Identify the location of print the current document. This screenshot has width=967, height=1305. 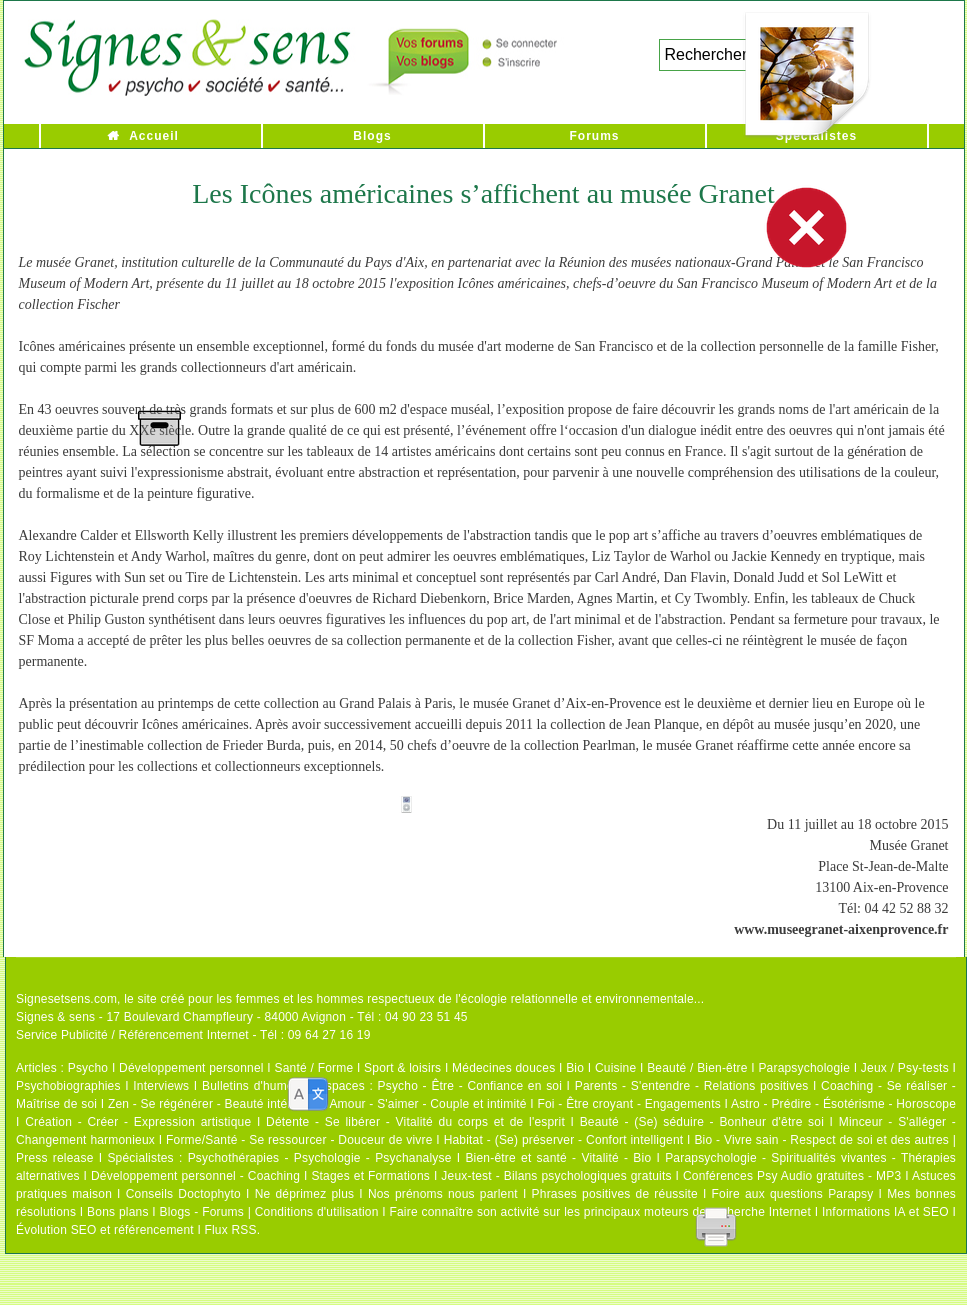
(716, 1227).